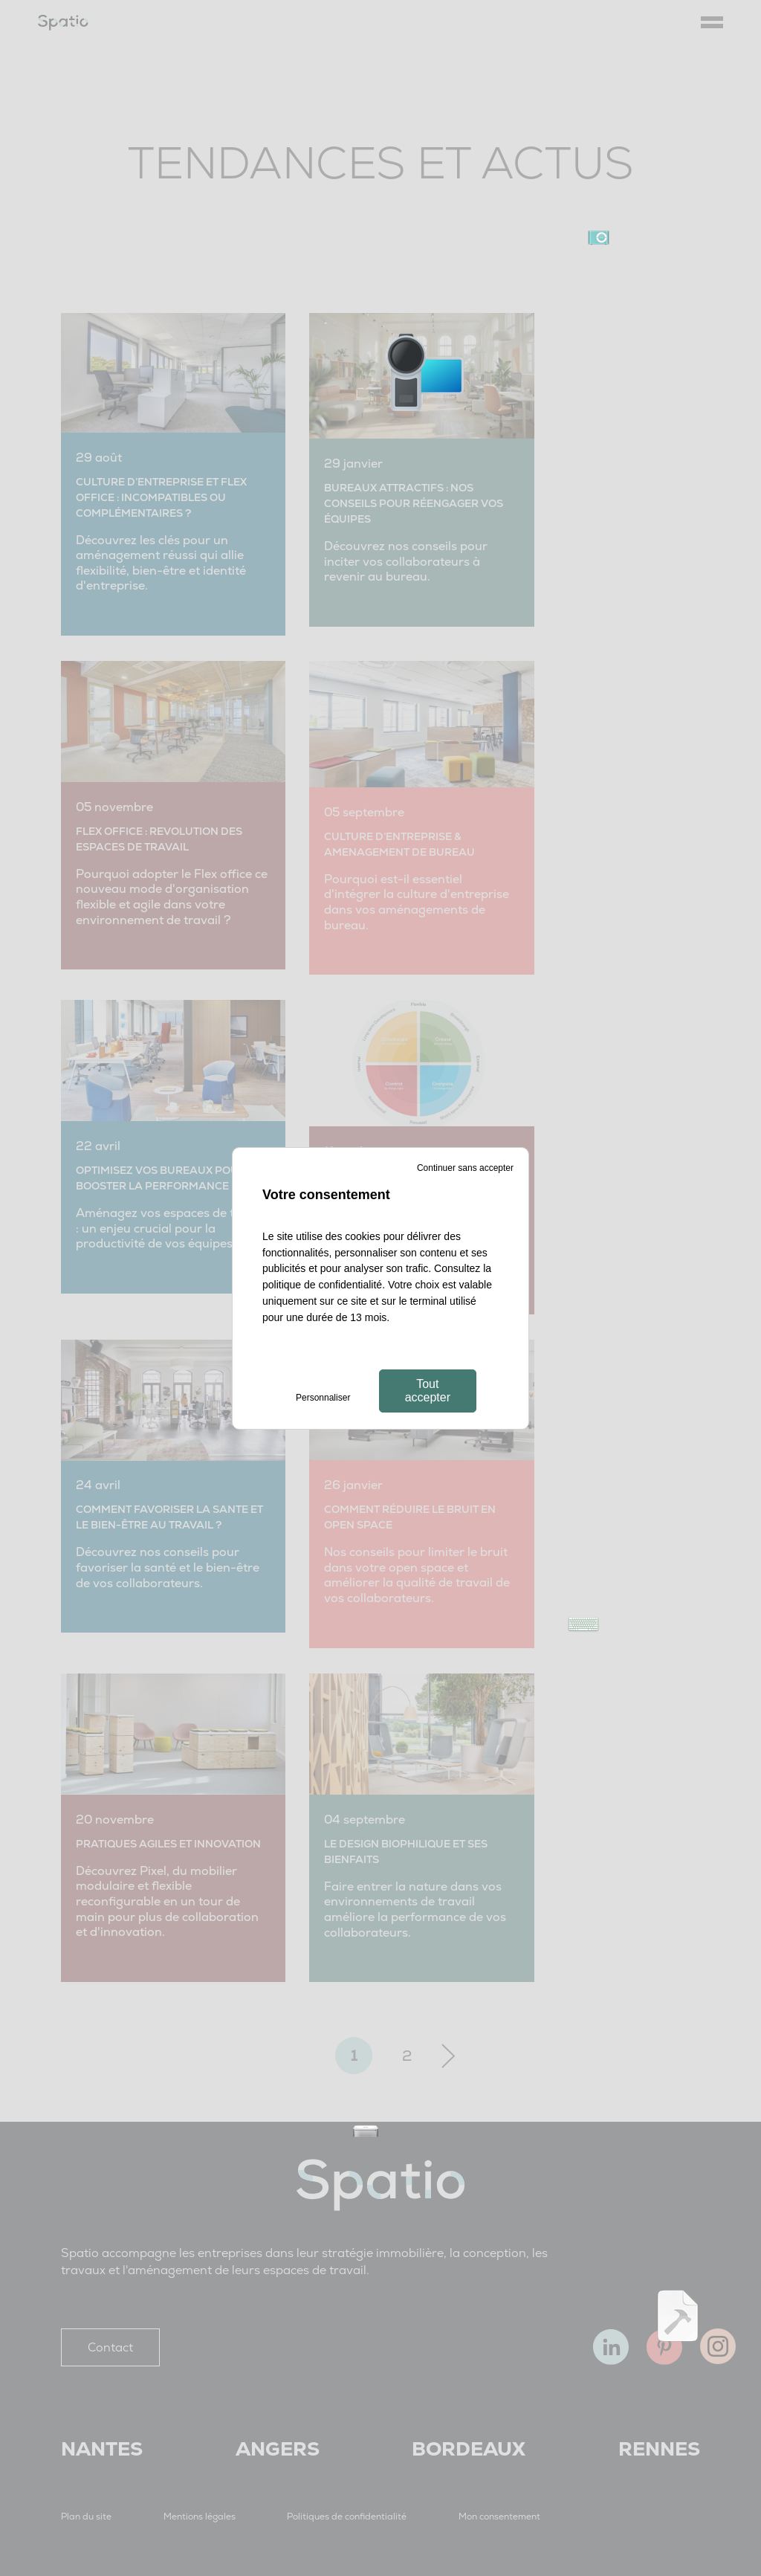  Describe the element at coordinates (598, 233) in the screenshot. I see `iPod shuffle device connected` at that location.